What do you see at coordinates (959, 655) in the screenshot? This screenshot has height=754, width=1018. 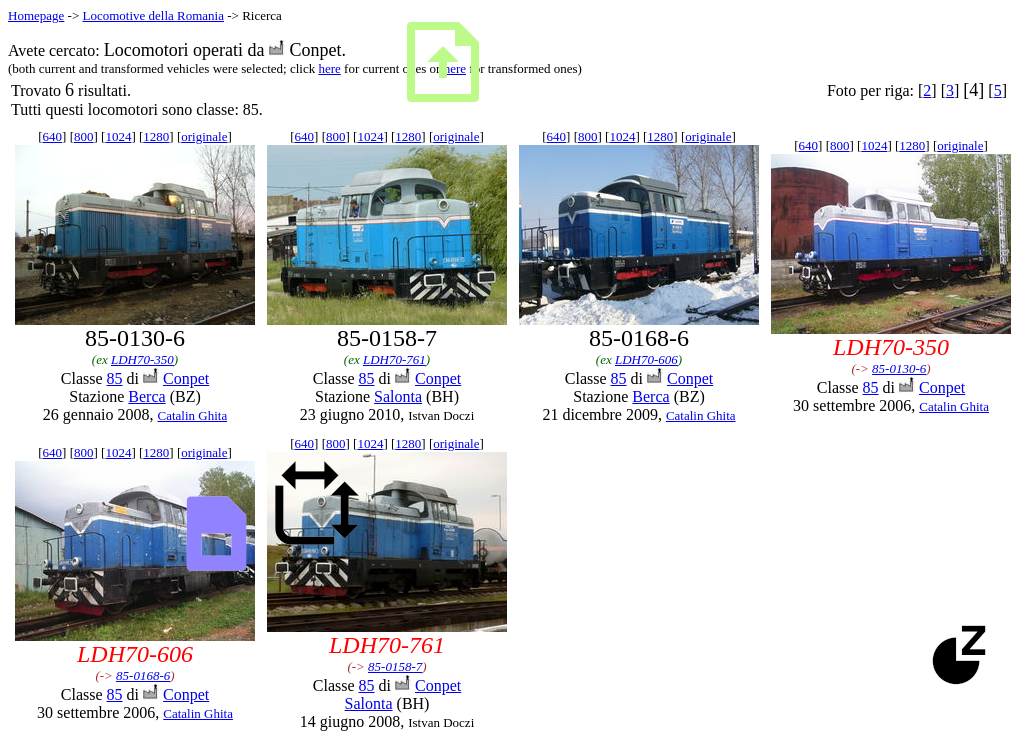 I see `indicates rest or sleep mode` at bounding box center [959, 655].